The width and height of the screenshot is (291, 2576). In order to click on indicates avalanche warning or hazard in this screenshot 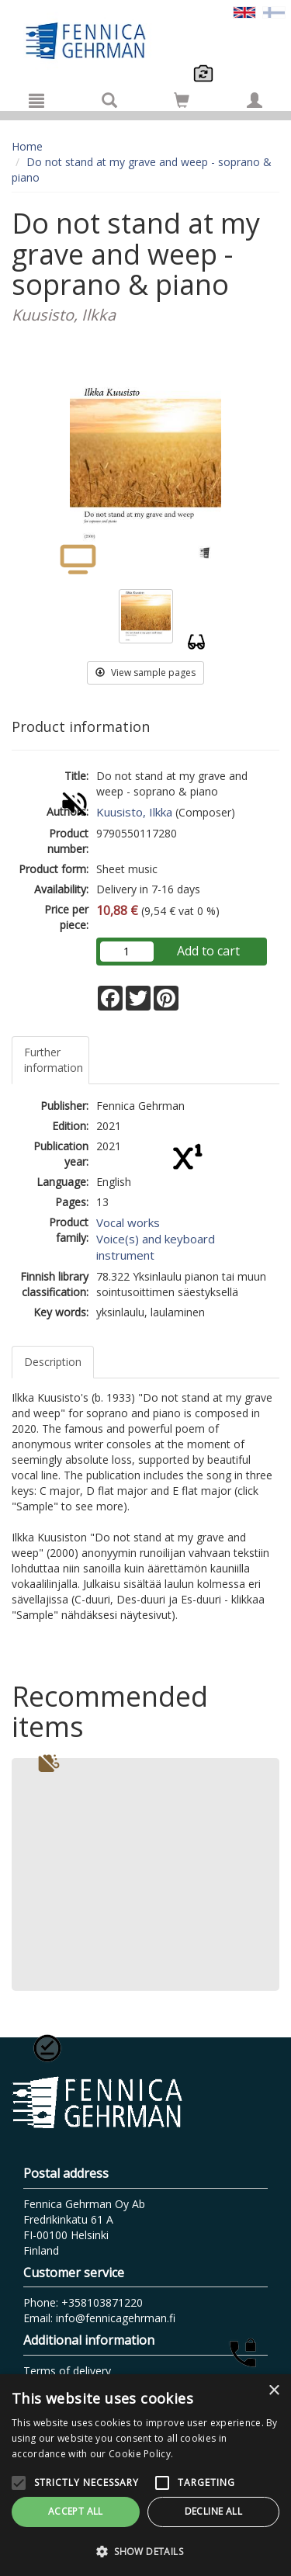, I will do `click(49, 1763)`.